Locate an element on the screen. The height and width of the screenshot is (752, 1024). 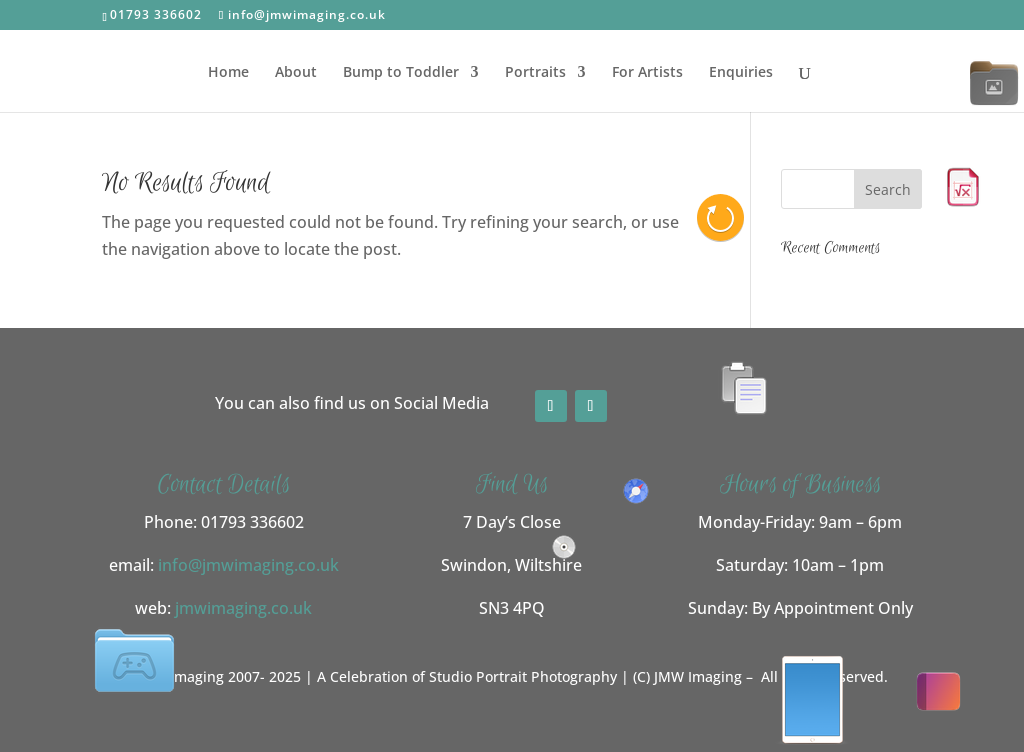
restart the system is located at coordinates (721, 218).